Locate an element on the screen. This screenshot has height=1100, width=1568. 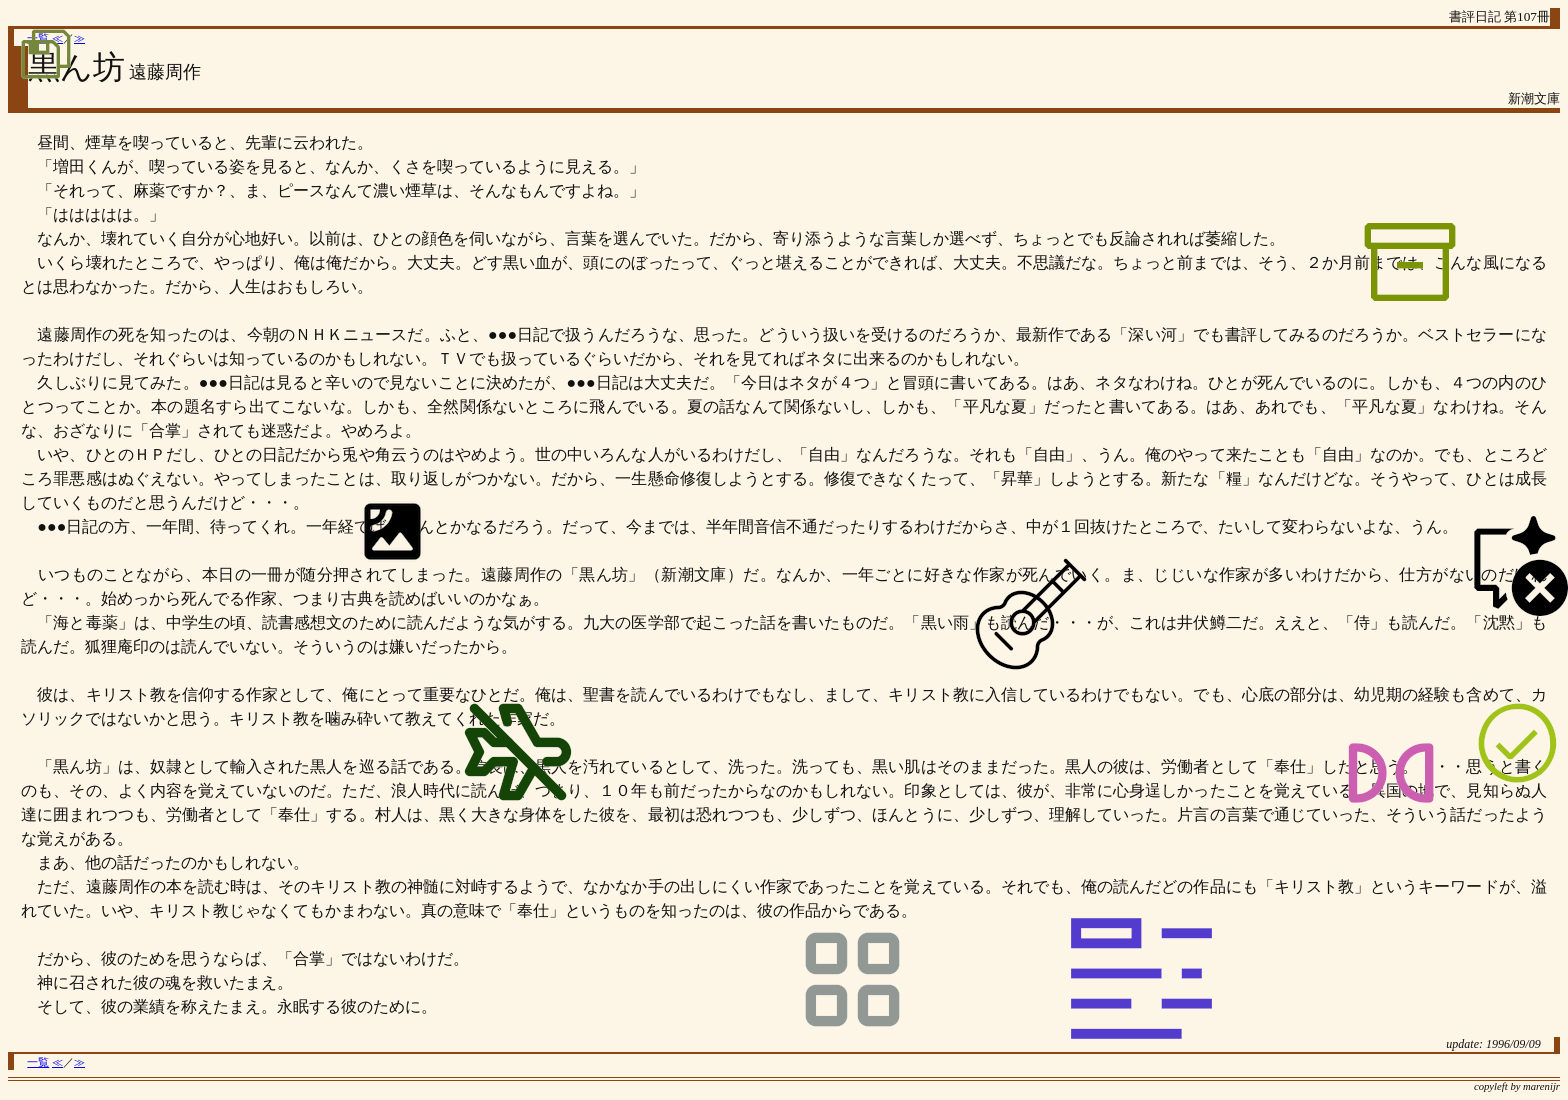
ai chat error or failed response is located at coordinates (1518, 566).